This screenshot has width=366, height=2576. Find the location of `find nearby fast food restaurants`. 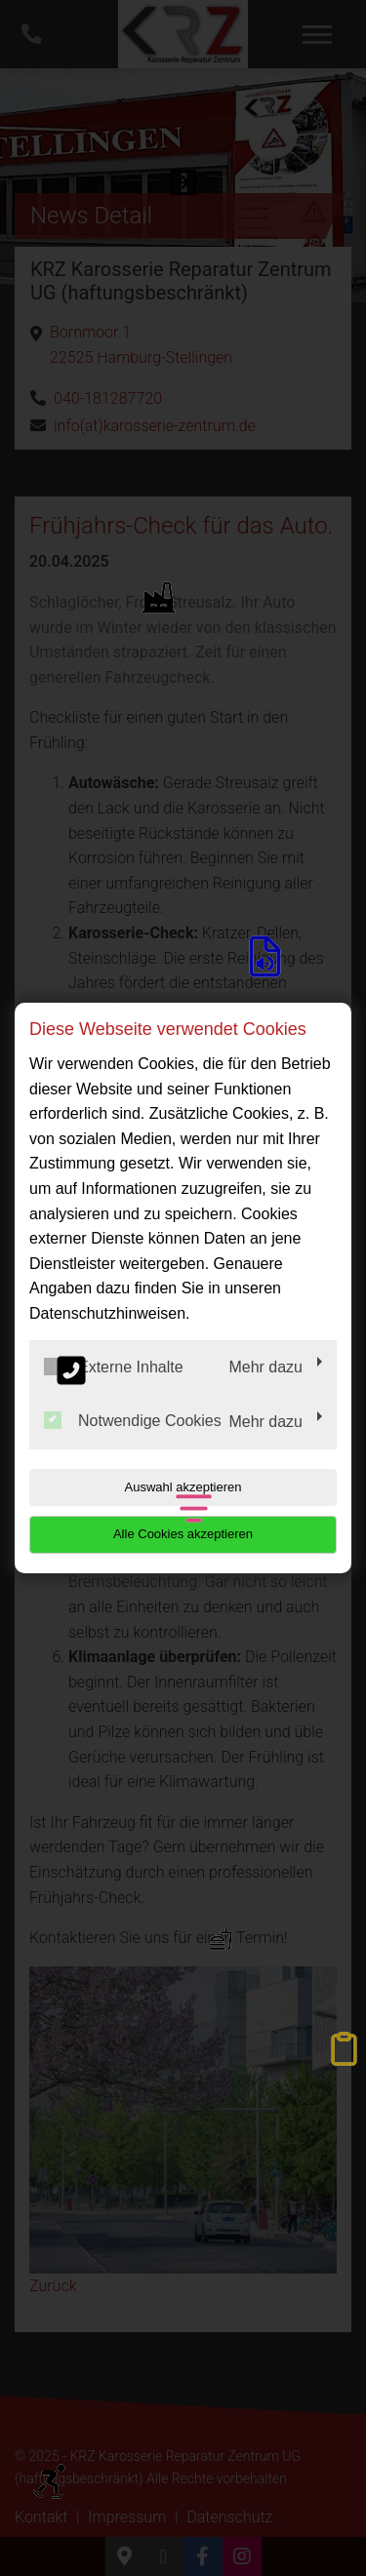

find nearby fast food restaurants is located at coordinates (221, 1938).